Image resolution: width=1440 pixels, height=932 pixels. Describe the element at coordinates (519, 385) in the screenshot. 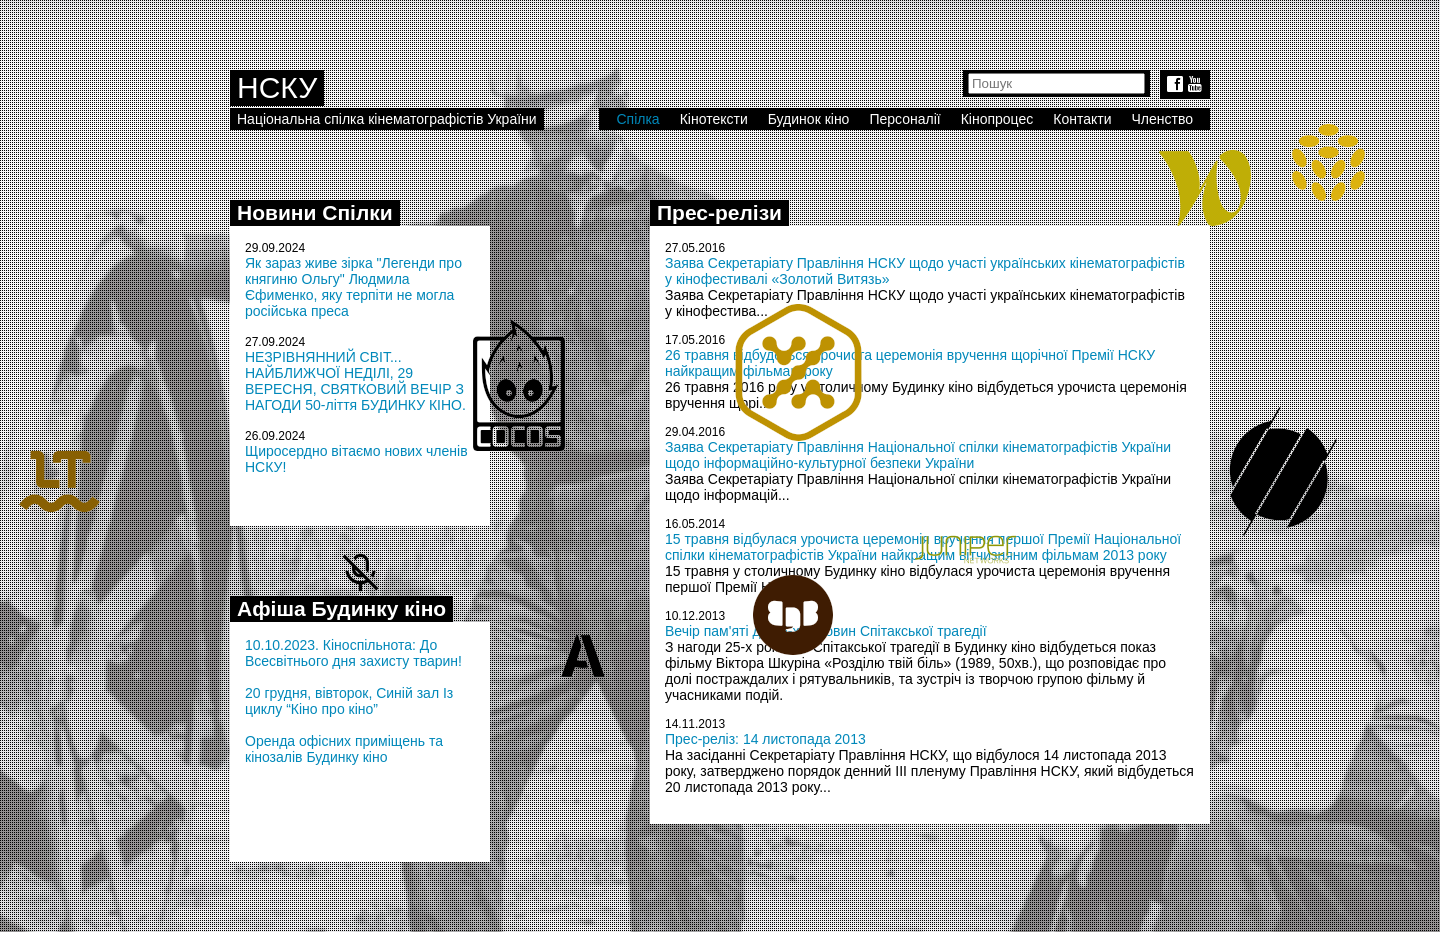

I see `cocos game engine logo` at that location.